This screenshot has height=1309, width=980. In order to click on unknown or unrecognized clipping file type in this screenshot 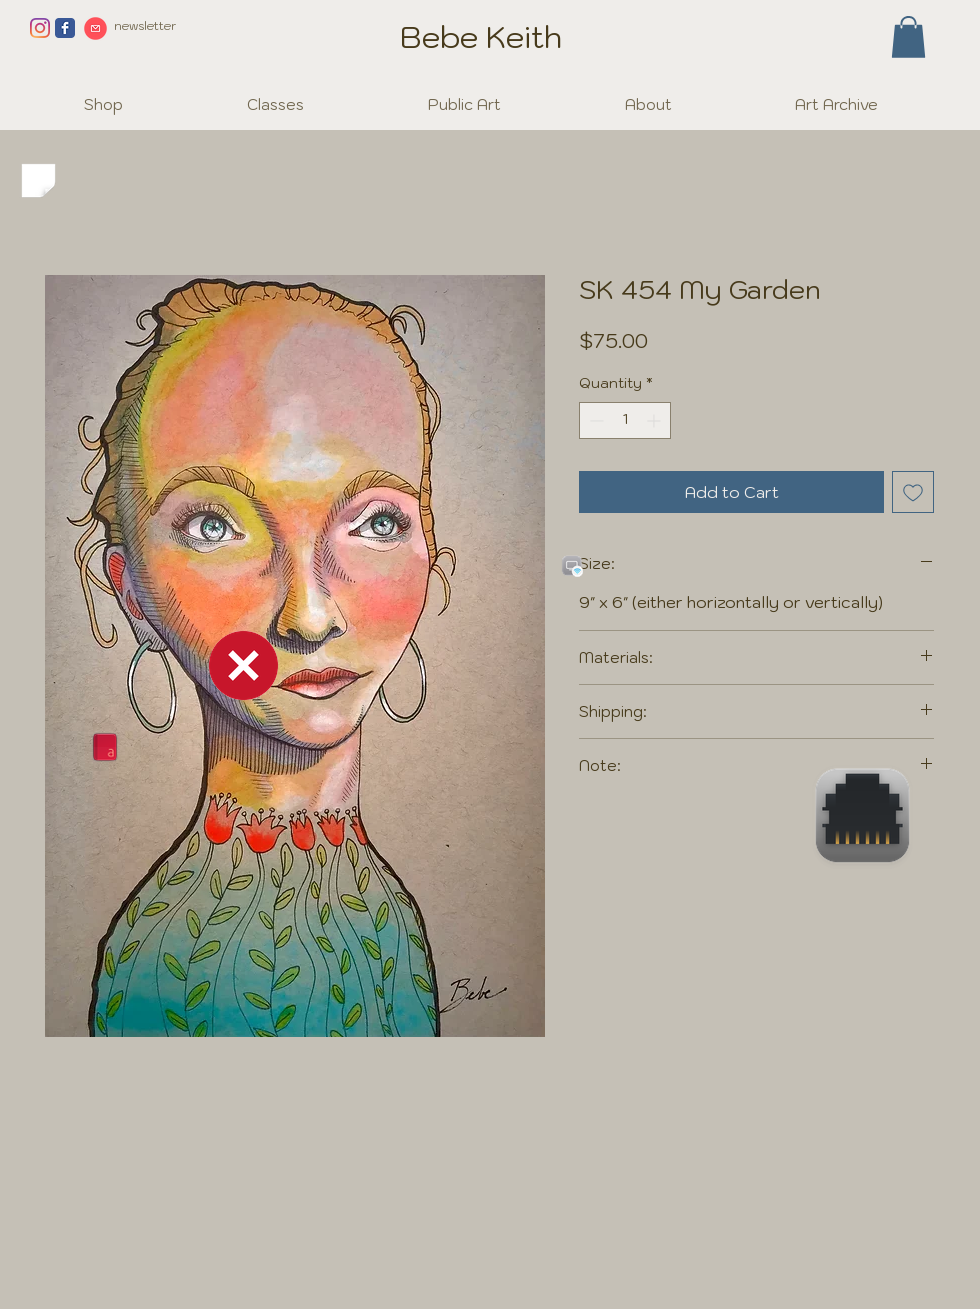, I will do `click(38, 181)`.